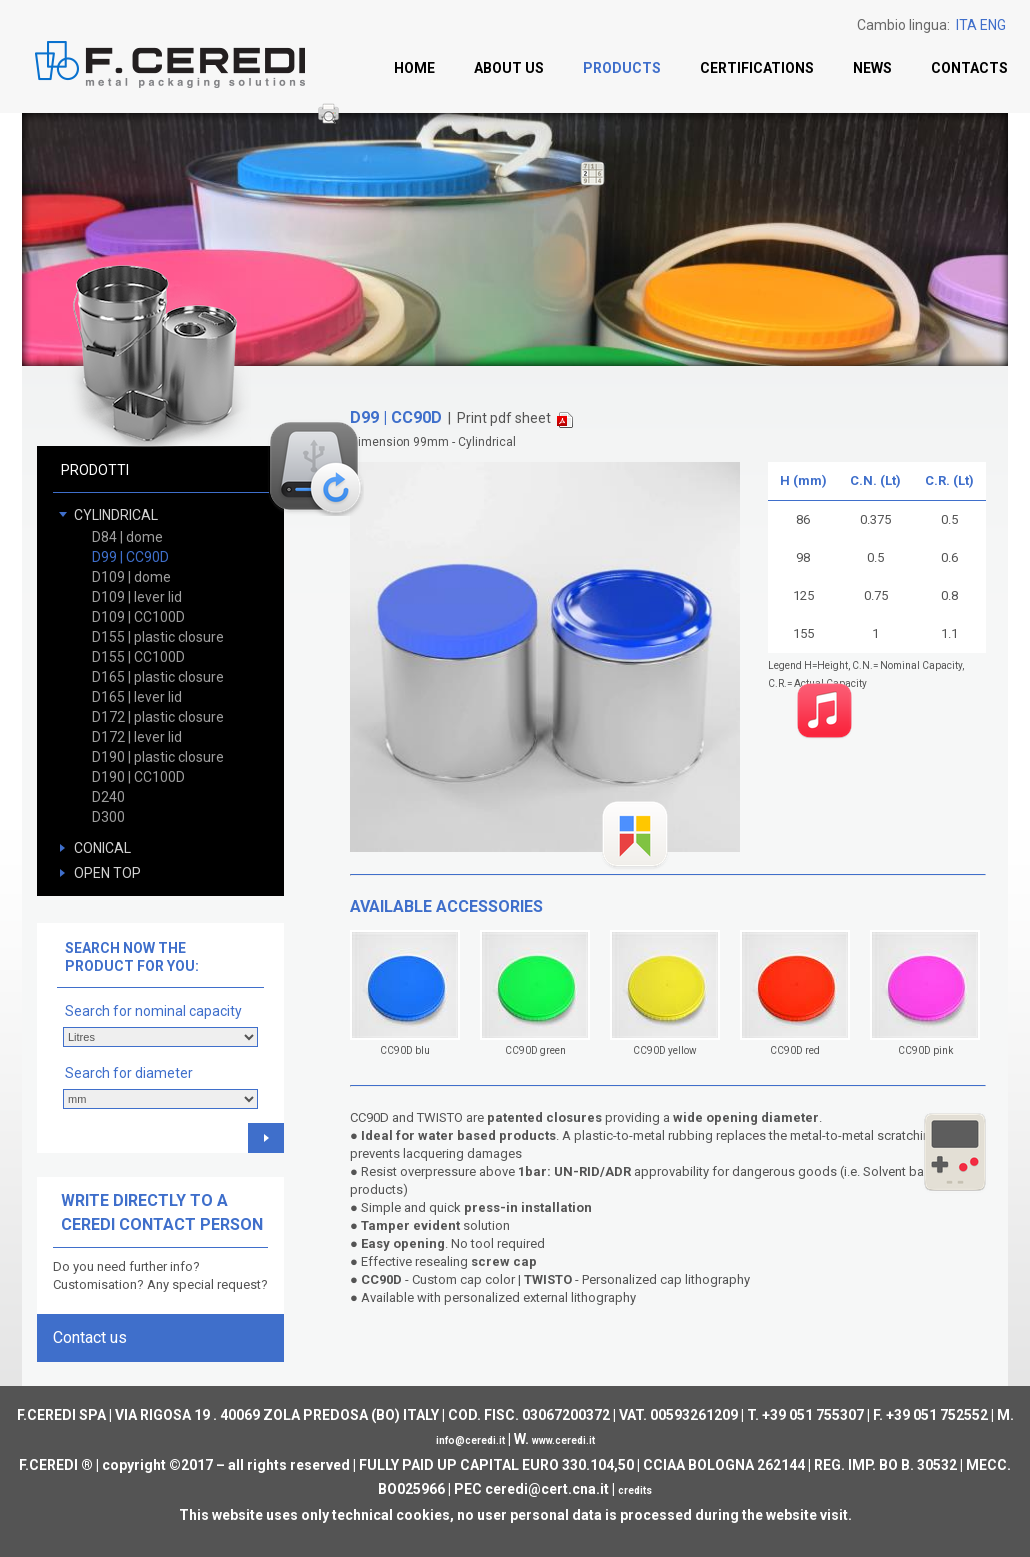 The image size is (1030, 1557). I want to click on open snipaste screenshot and annotation tool, so click(635, 834).